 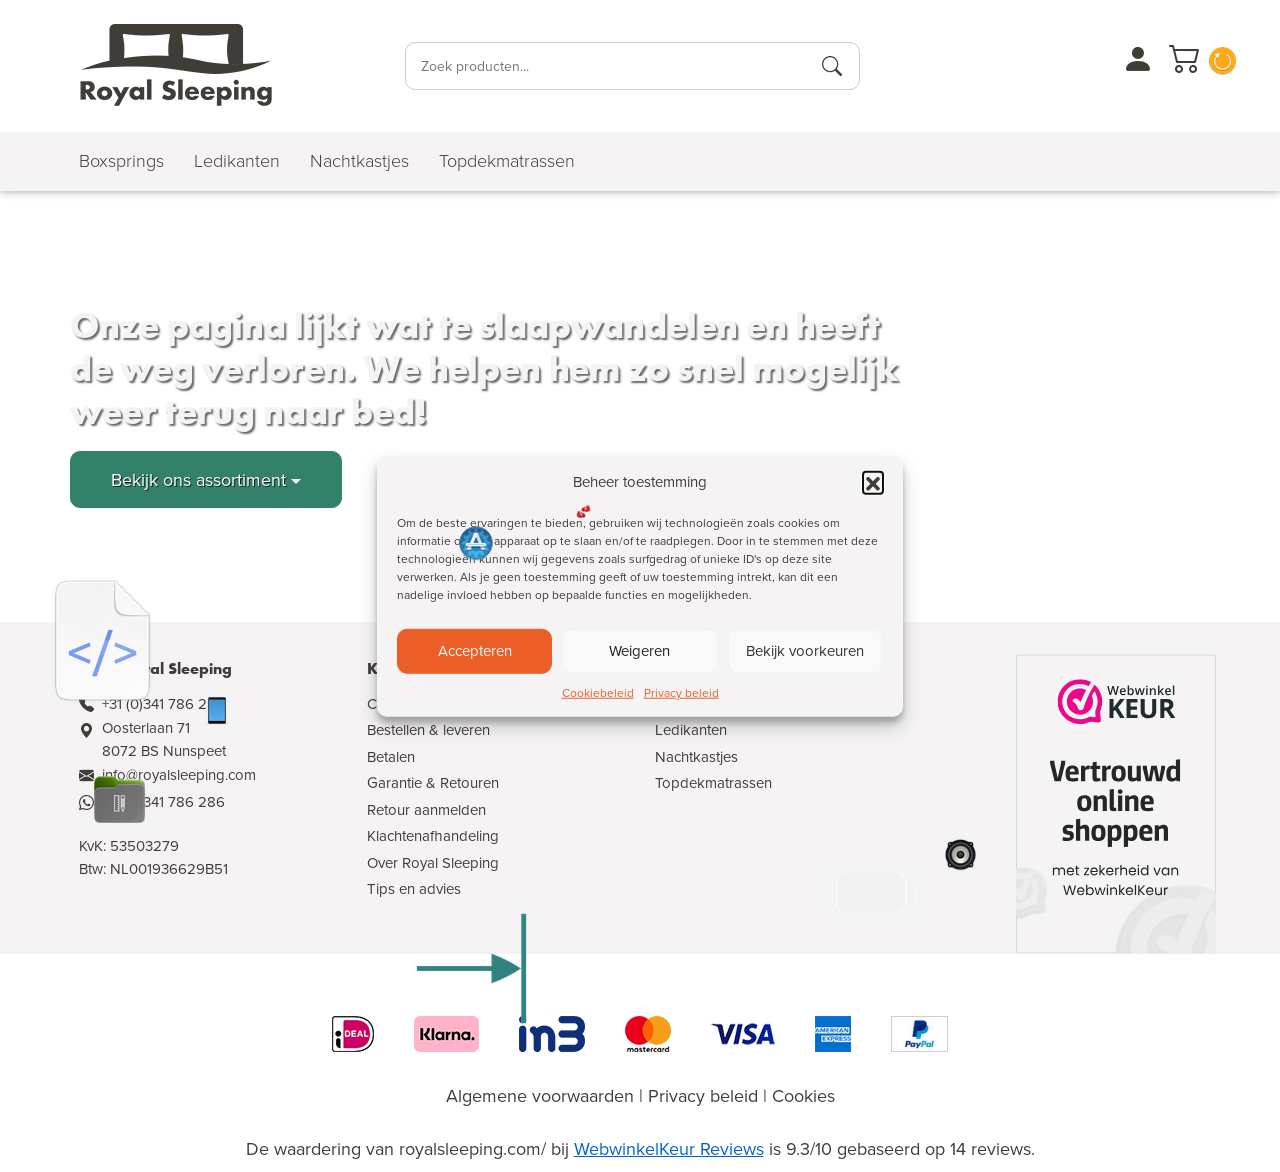 What do you see at coordinates (476, 543) in the screenshot?
I see `open software properties or system settings` at bounding box center [476, 543].